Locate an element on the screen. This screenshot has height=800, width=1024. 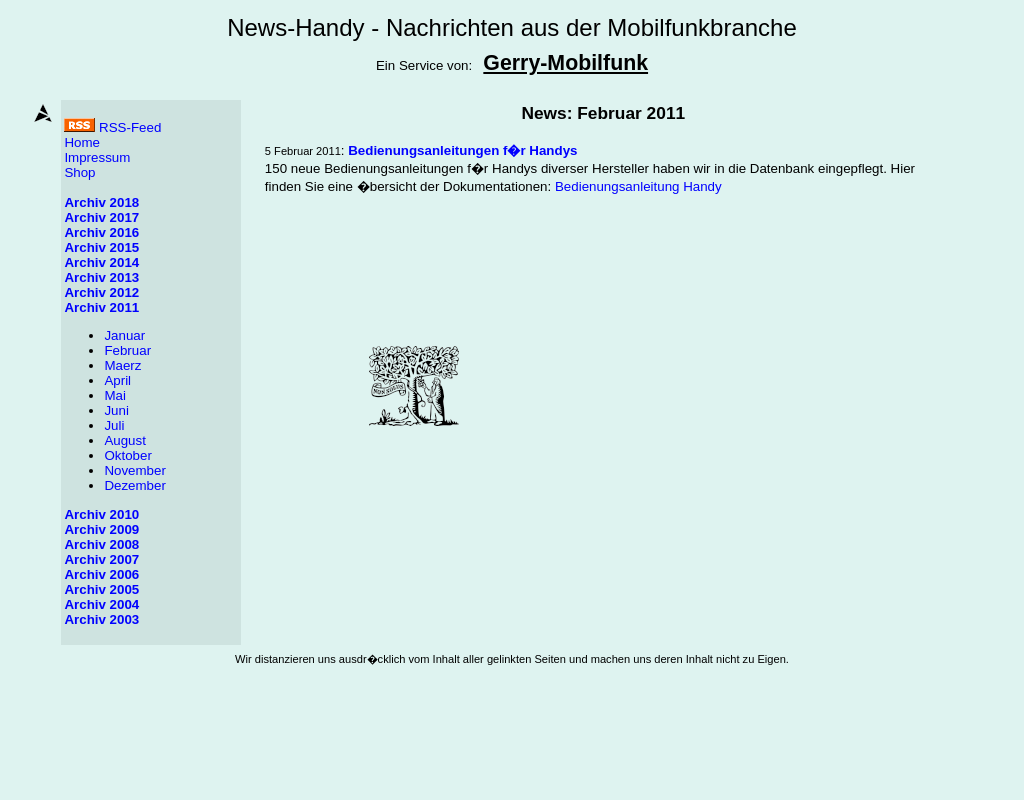
visit elsevier's academic publishing website is located at coordinates (414, 386).